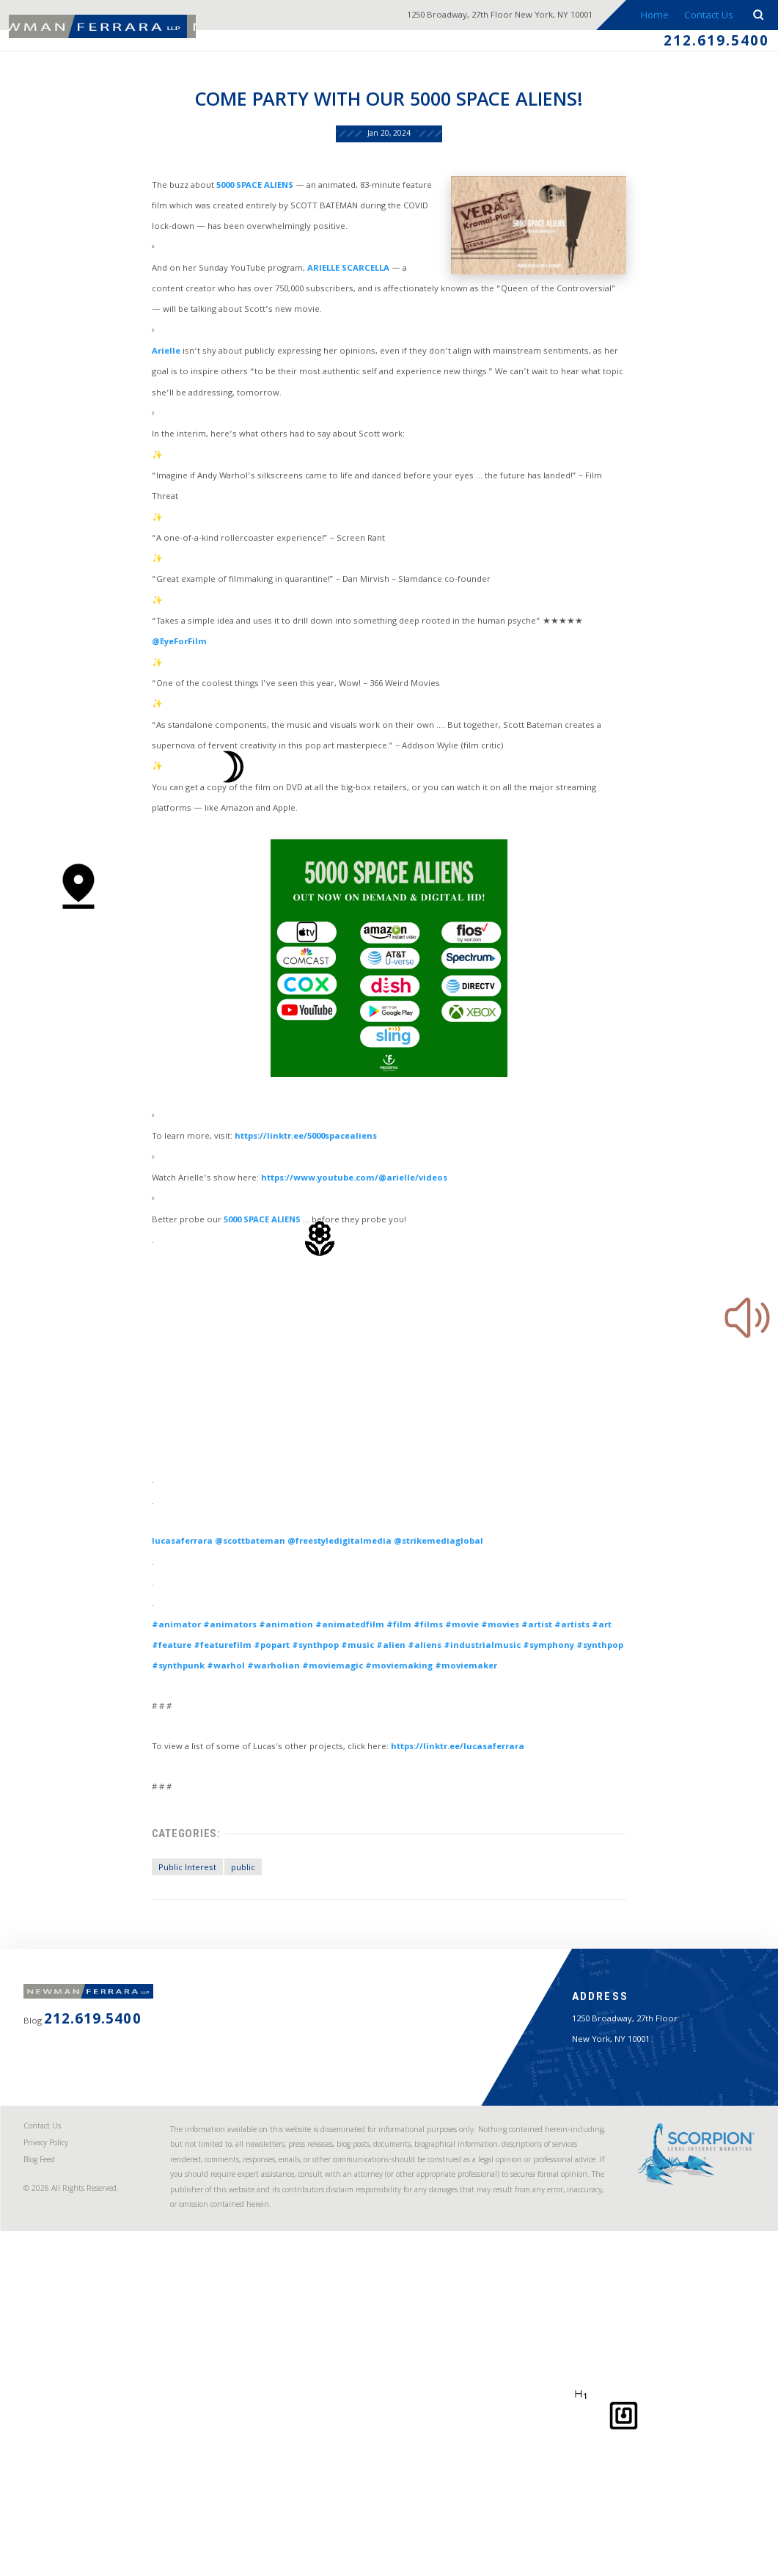 The width and height of the screenshot is (778, 2576). I want to click on tap to enable nfc connectivity, so click(623, 2415).